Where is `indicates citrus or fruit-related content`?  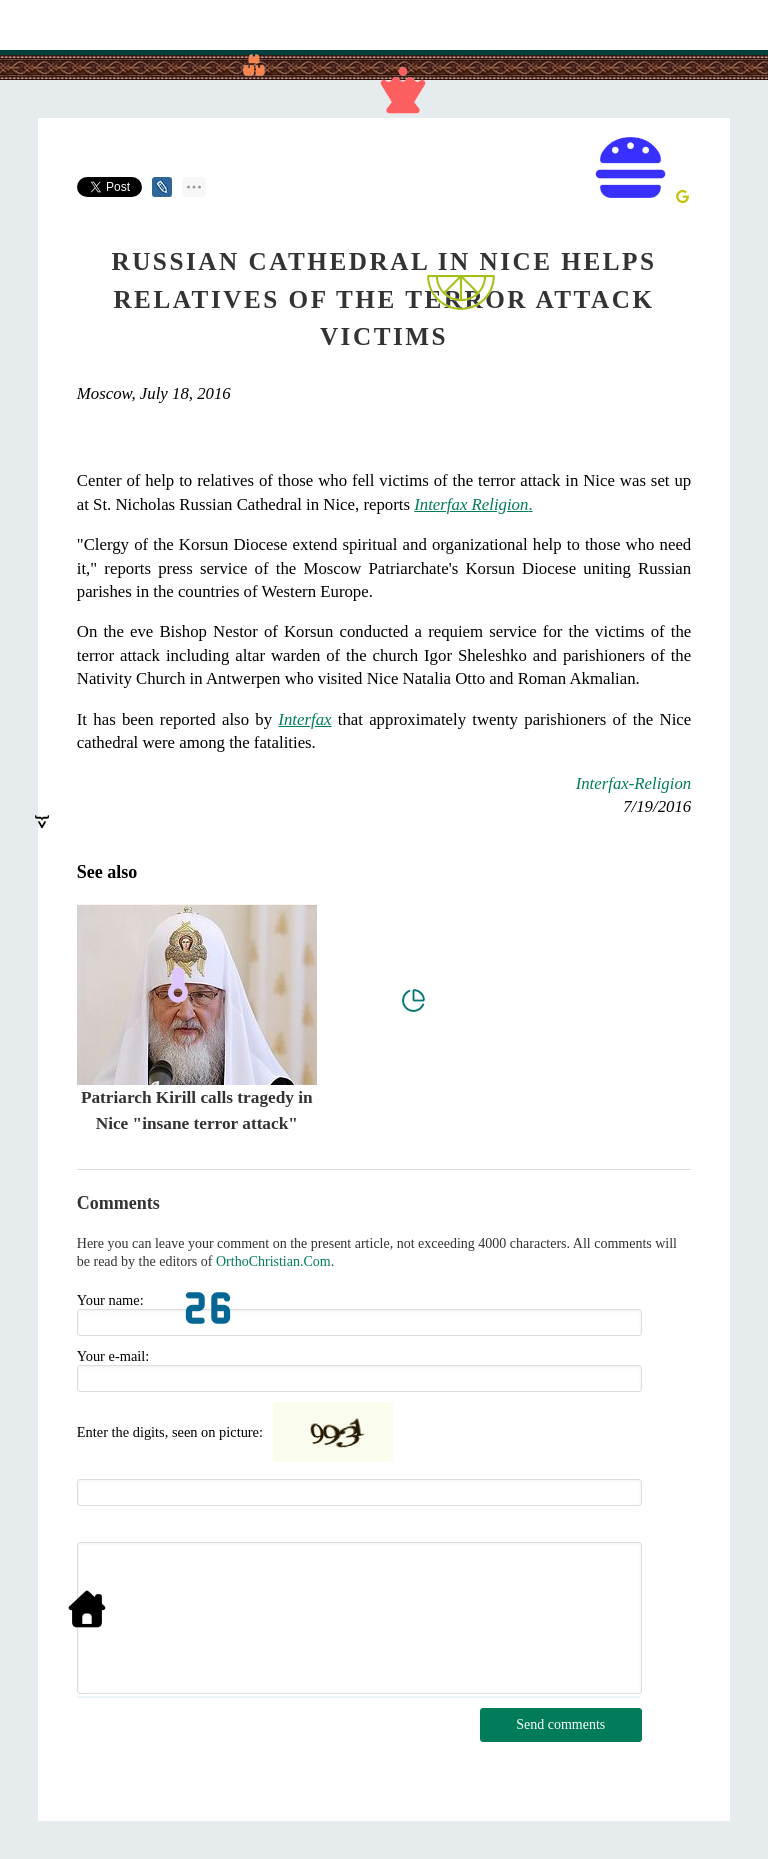
indicates citrus or fruit-related content is located at coordinates (461, 287).